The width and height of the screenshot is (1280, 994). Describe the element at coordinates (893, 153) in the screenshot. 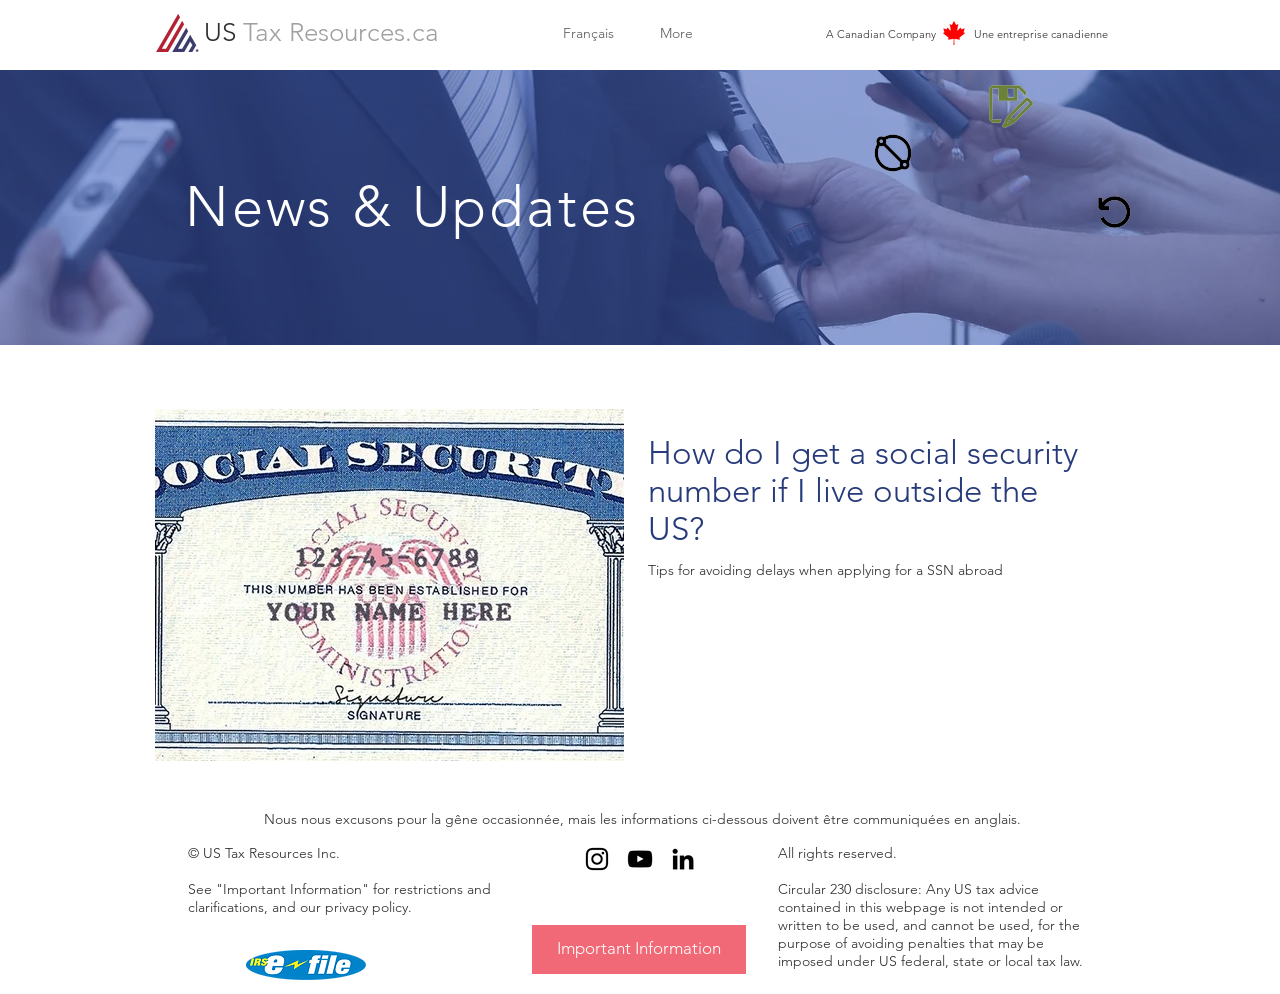

I see `measure or display diameter of a circular object` at that location.